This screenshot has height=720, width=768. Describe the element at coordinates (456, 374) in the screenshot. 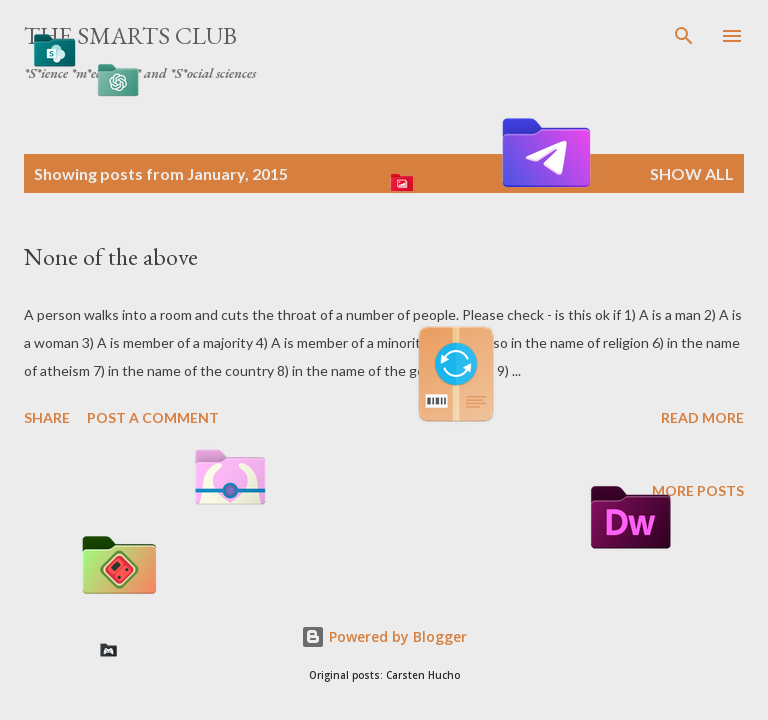

I see `system package upgrade in progress` at that location.